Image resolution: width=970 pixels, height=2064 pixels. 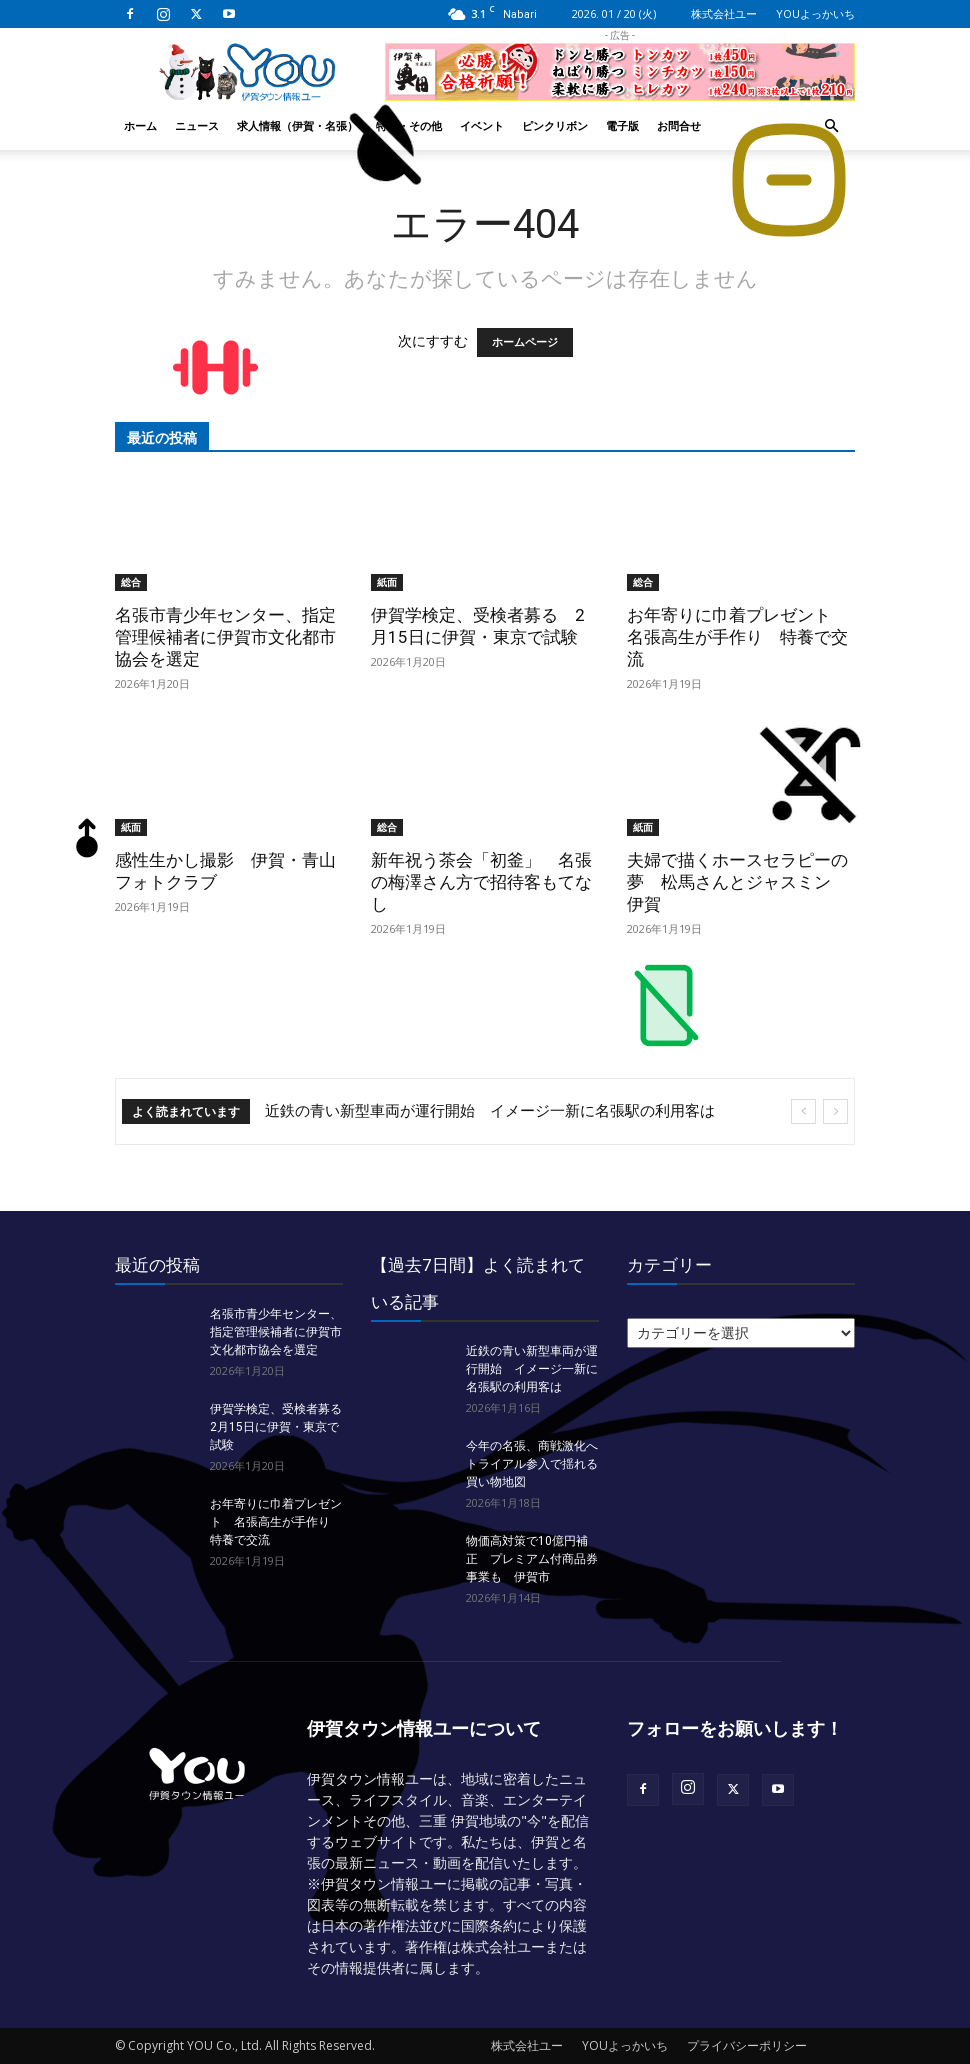 I want to click on mobile device is unavailable or disabled, so click(x=666, y=1005).